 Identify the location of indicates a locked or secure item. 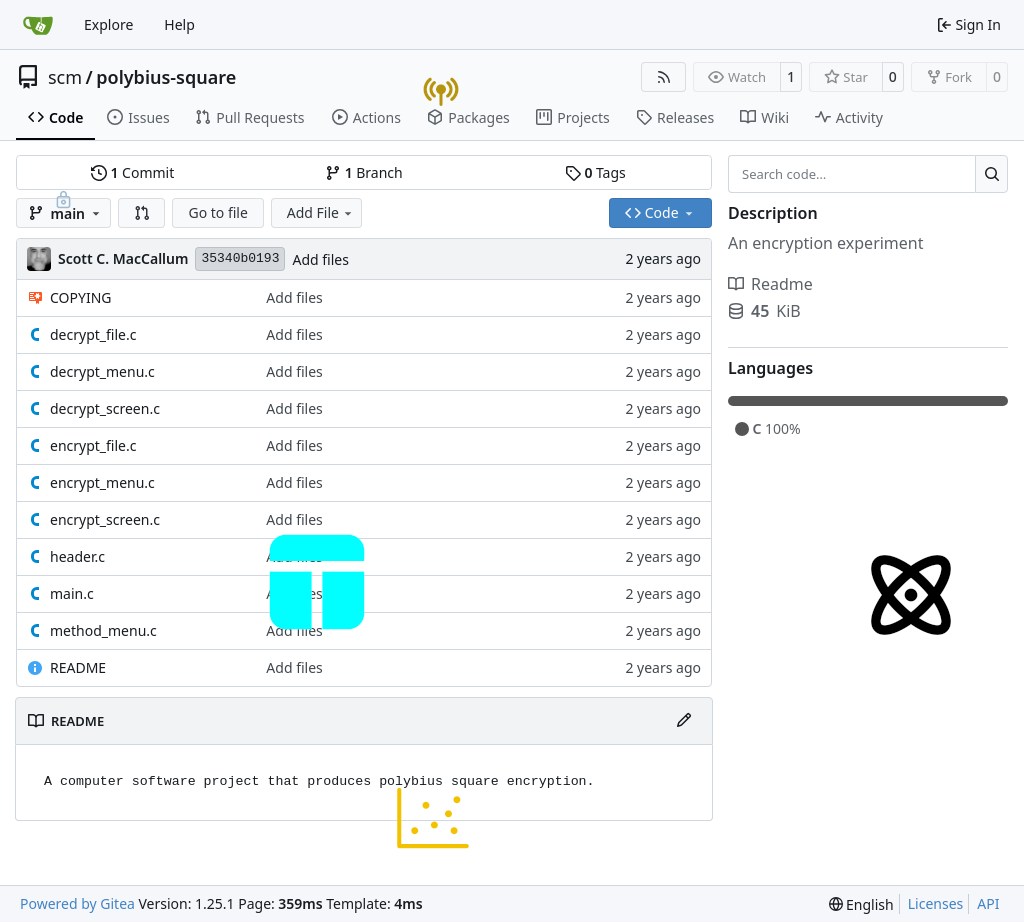
(63, 199).